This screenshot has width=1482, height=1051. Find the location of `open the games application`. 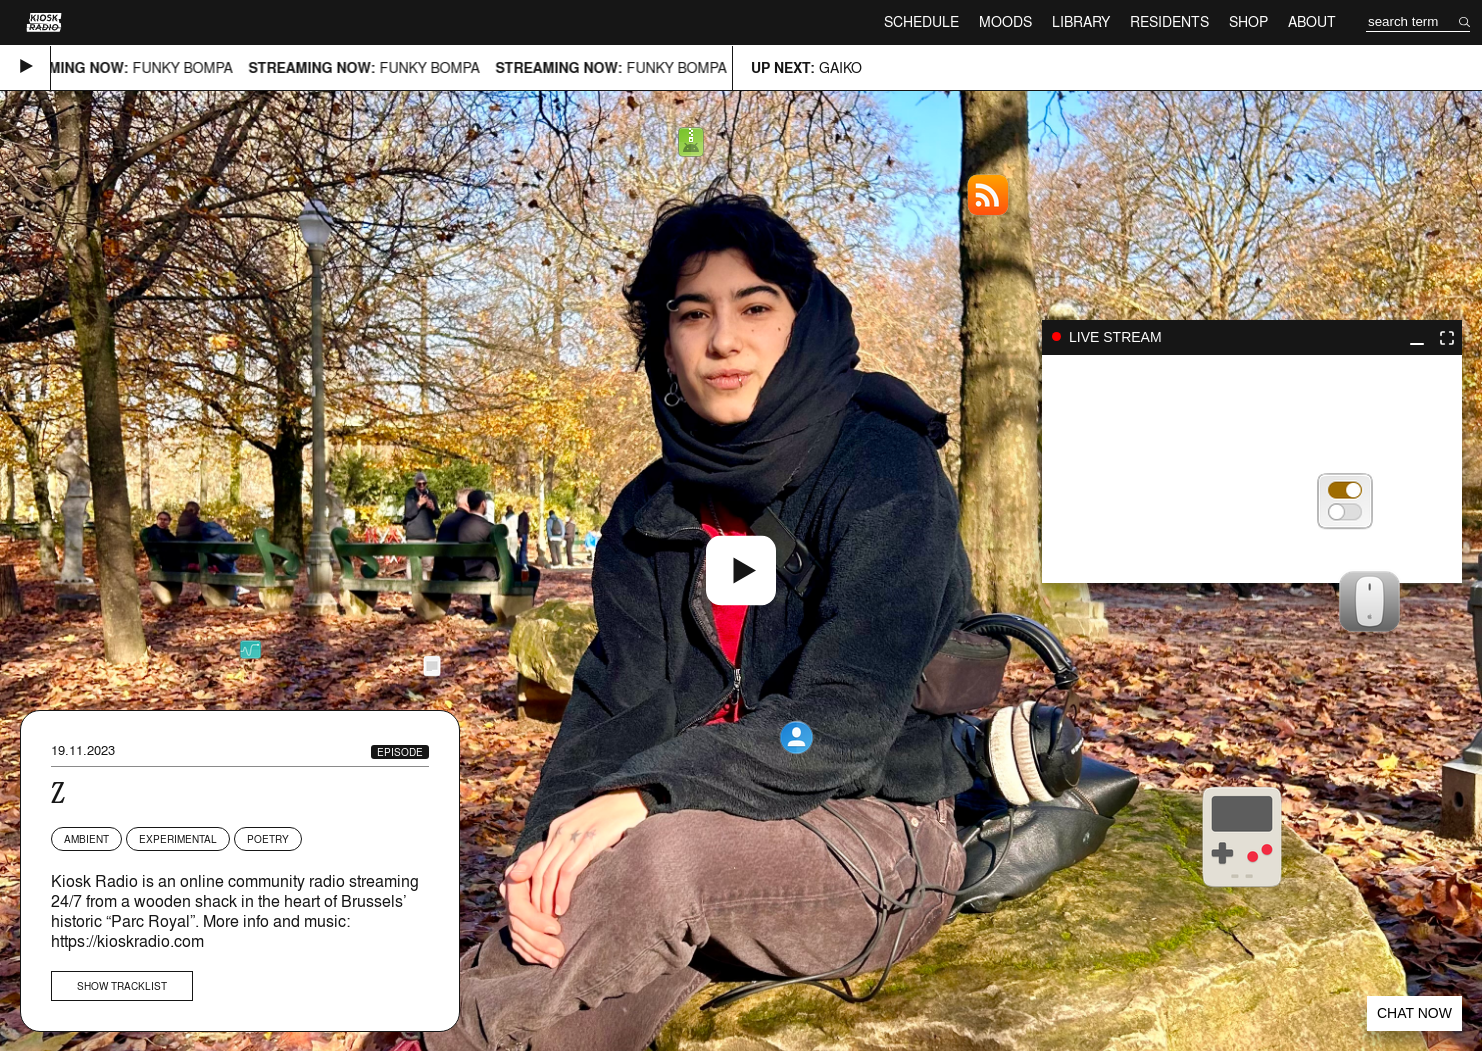

open the games application is located at coordinates (1242, 837).